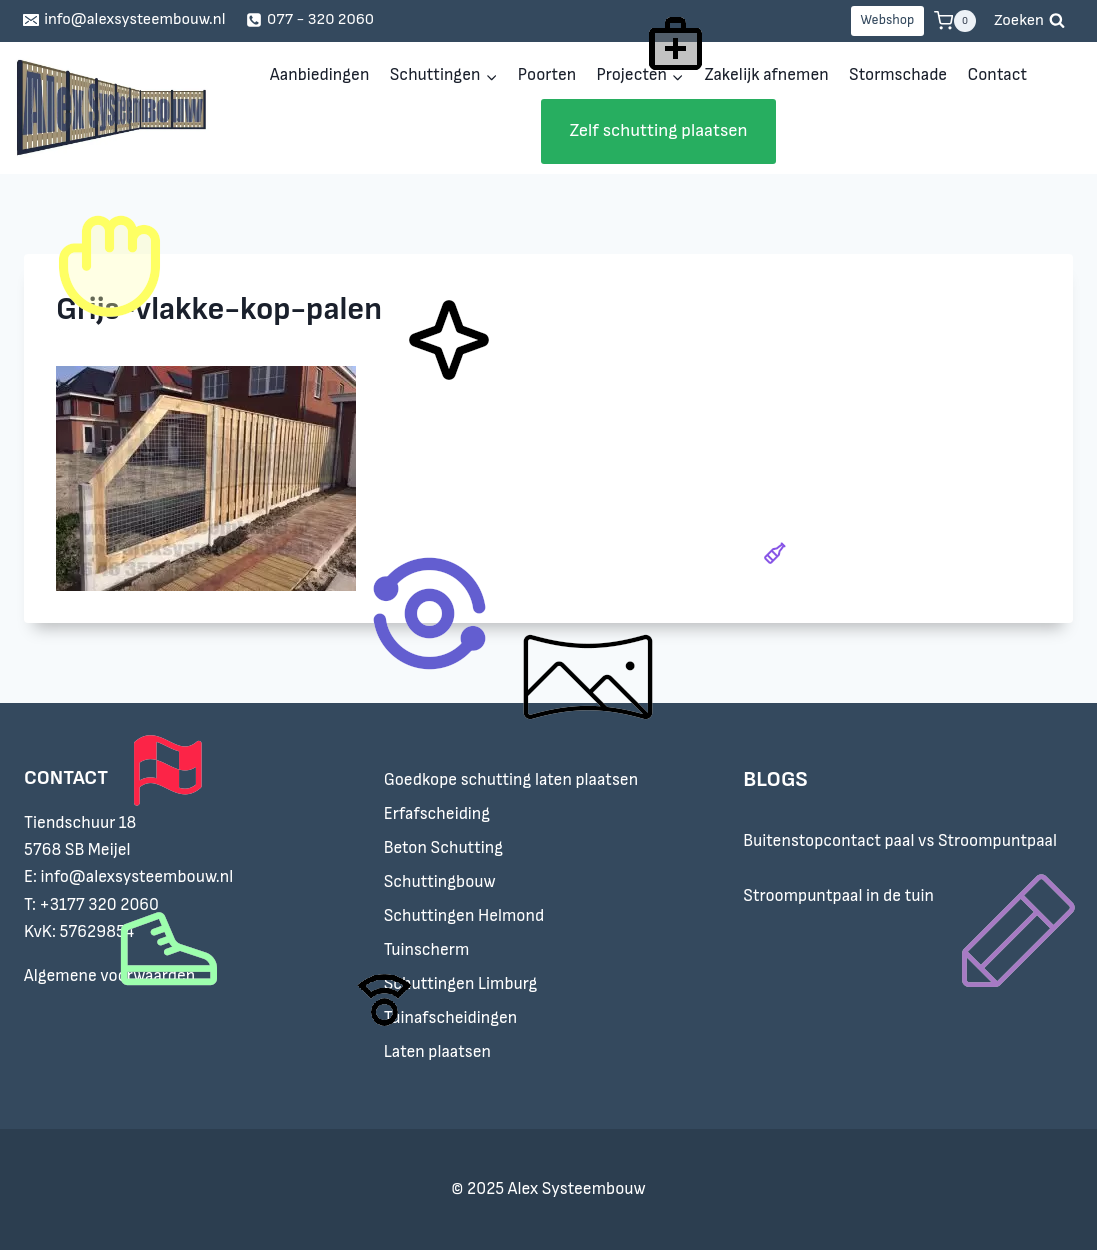  What do you see at coordinates (449, 340) in the screenshot?
I see `indicates a special or featured item` at bounding box center [449, 340].